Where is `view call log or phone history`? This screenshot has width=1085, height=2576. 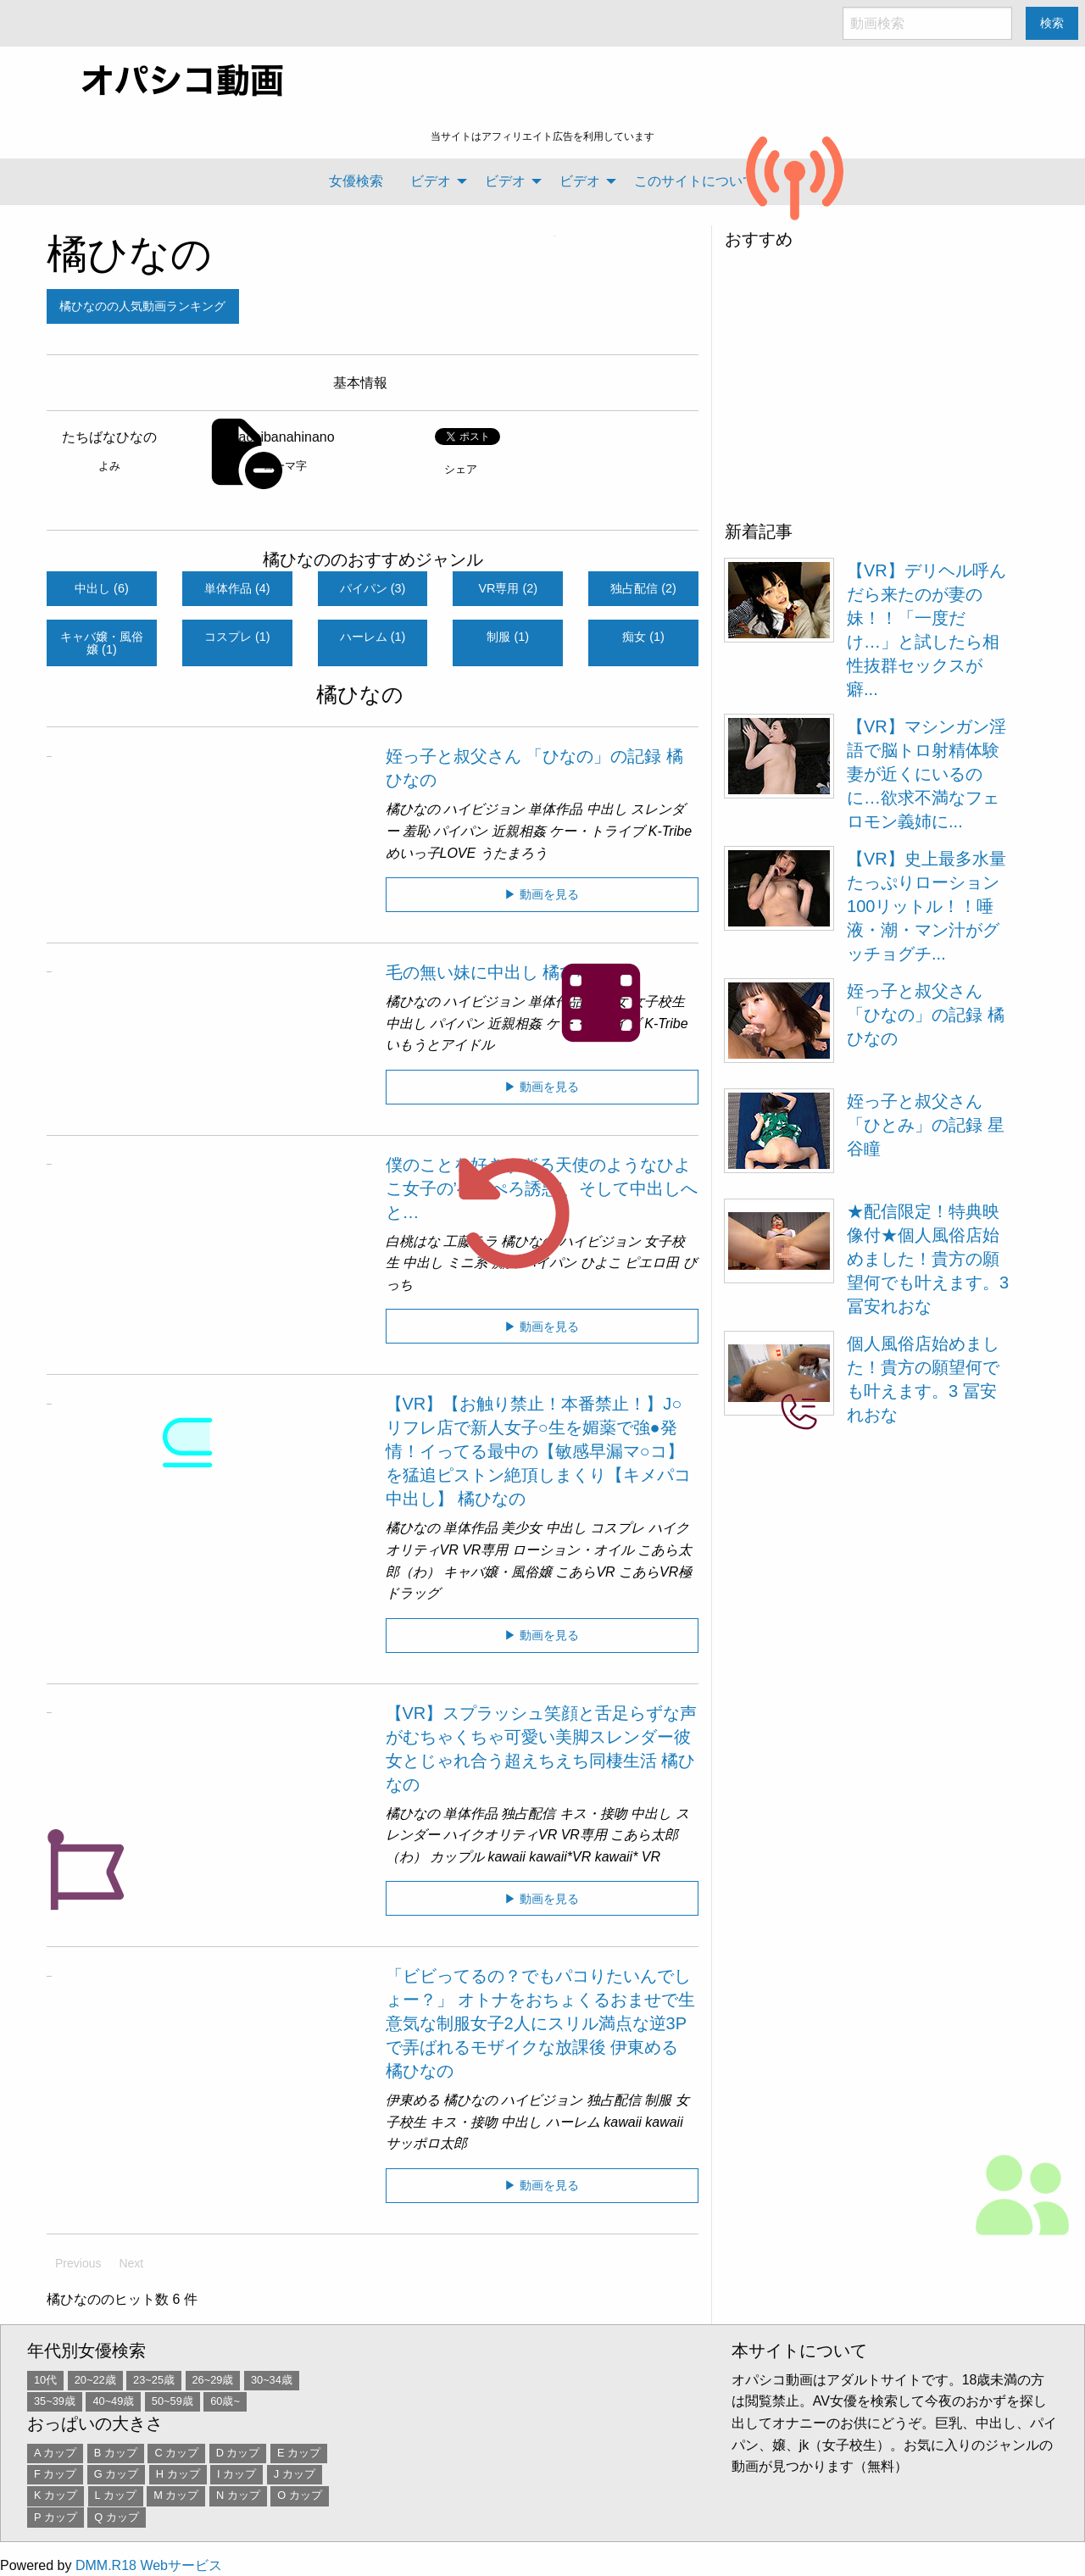
view call log or phone history is located at coordinates (799, 1410).